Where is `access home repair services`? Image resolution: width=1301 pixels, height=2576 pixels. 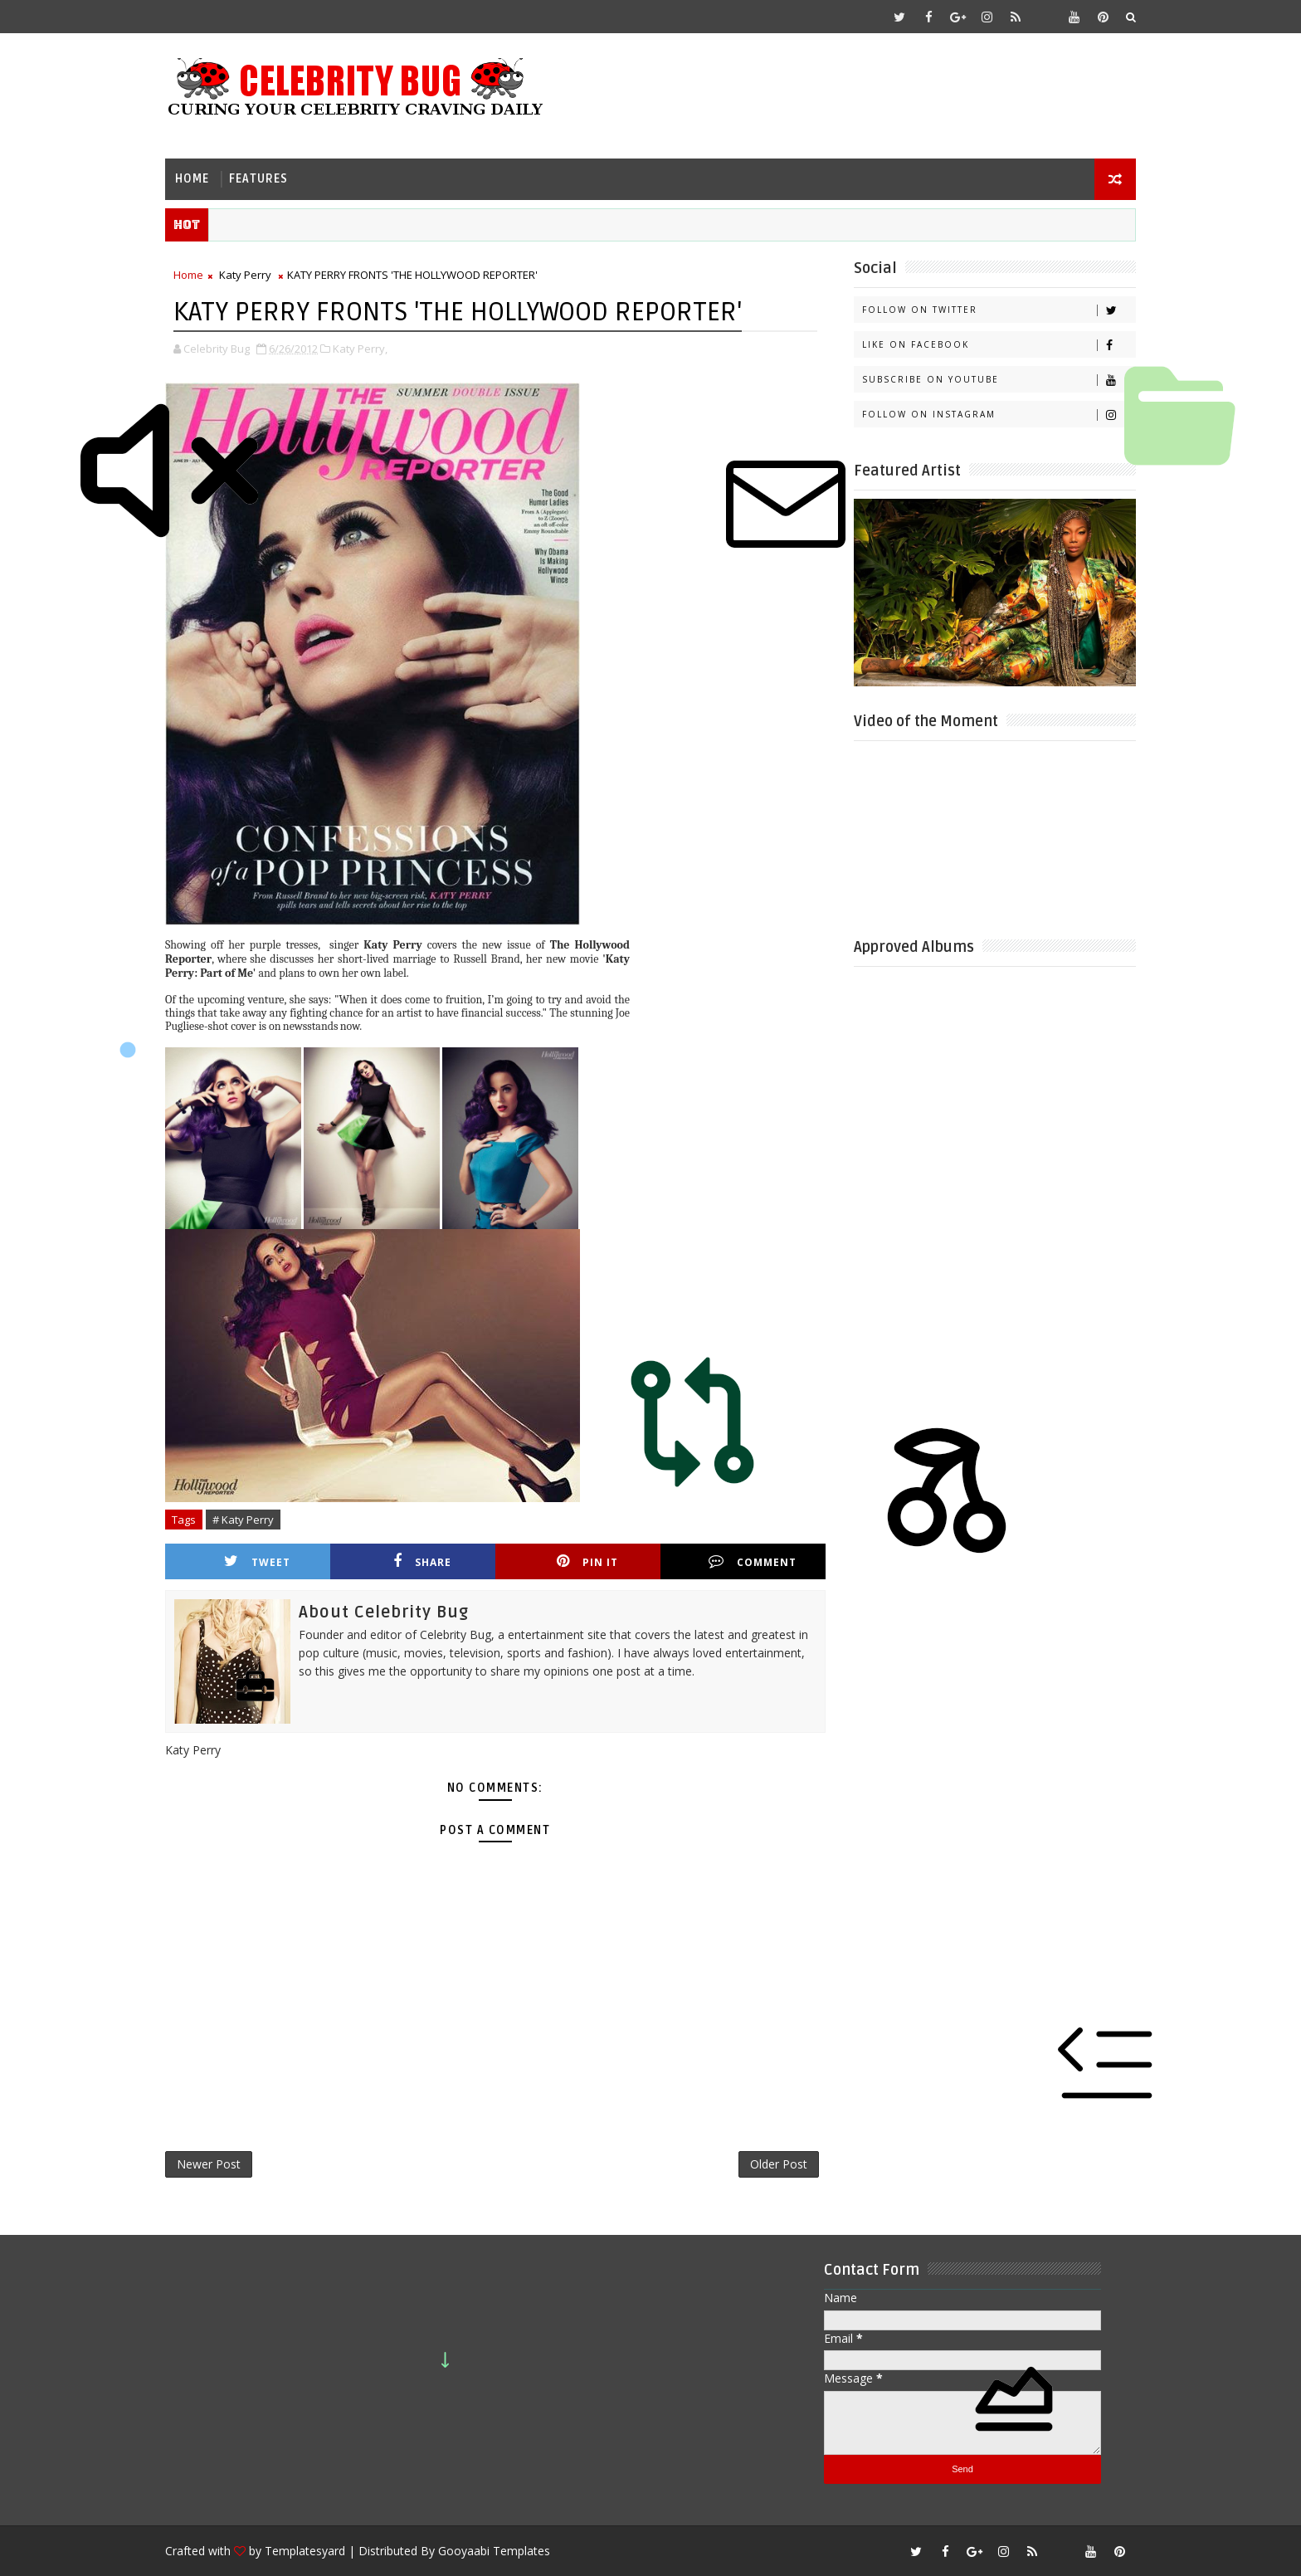
access home repair services is located at coordinates (255, 1686).